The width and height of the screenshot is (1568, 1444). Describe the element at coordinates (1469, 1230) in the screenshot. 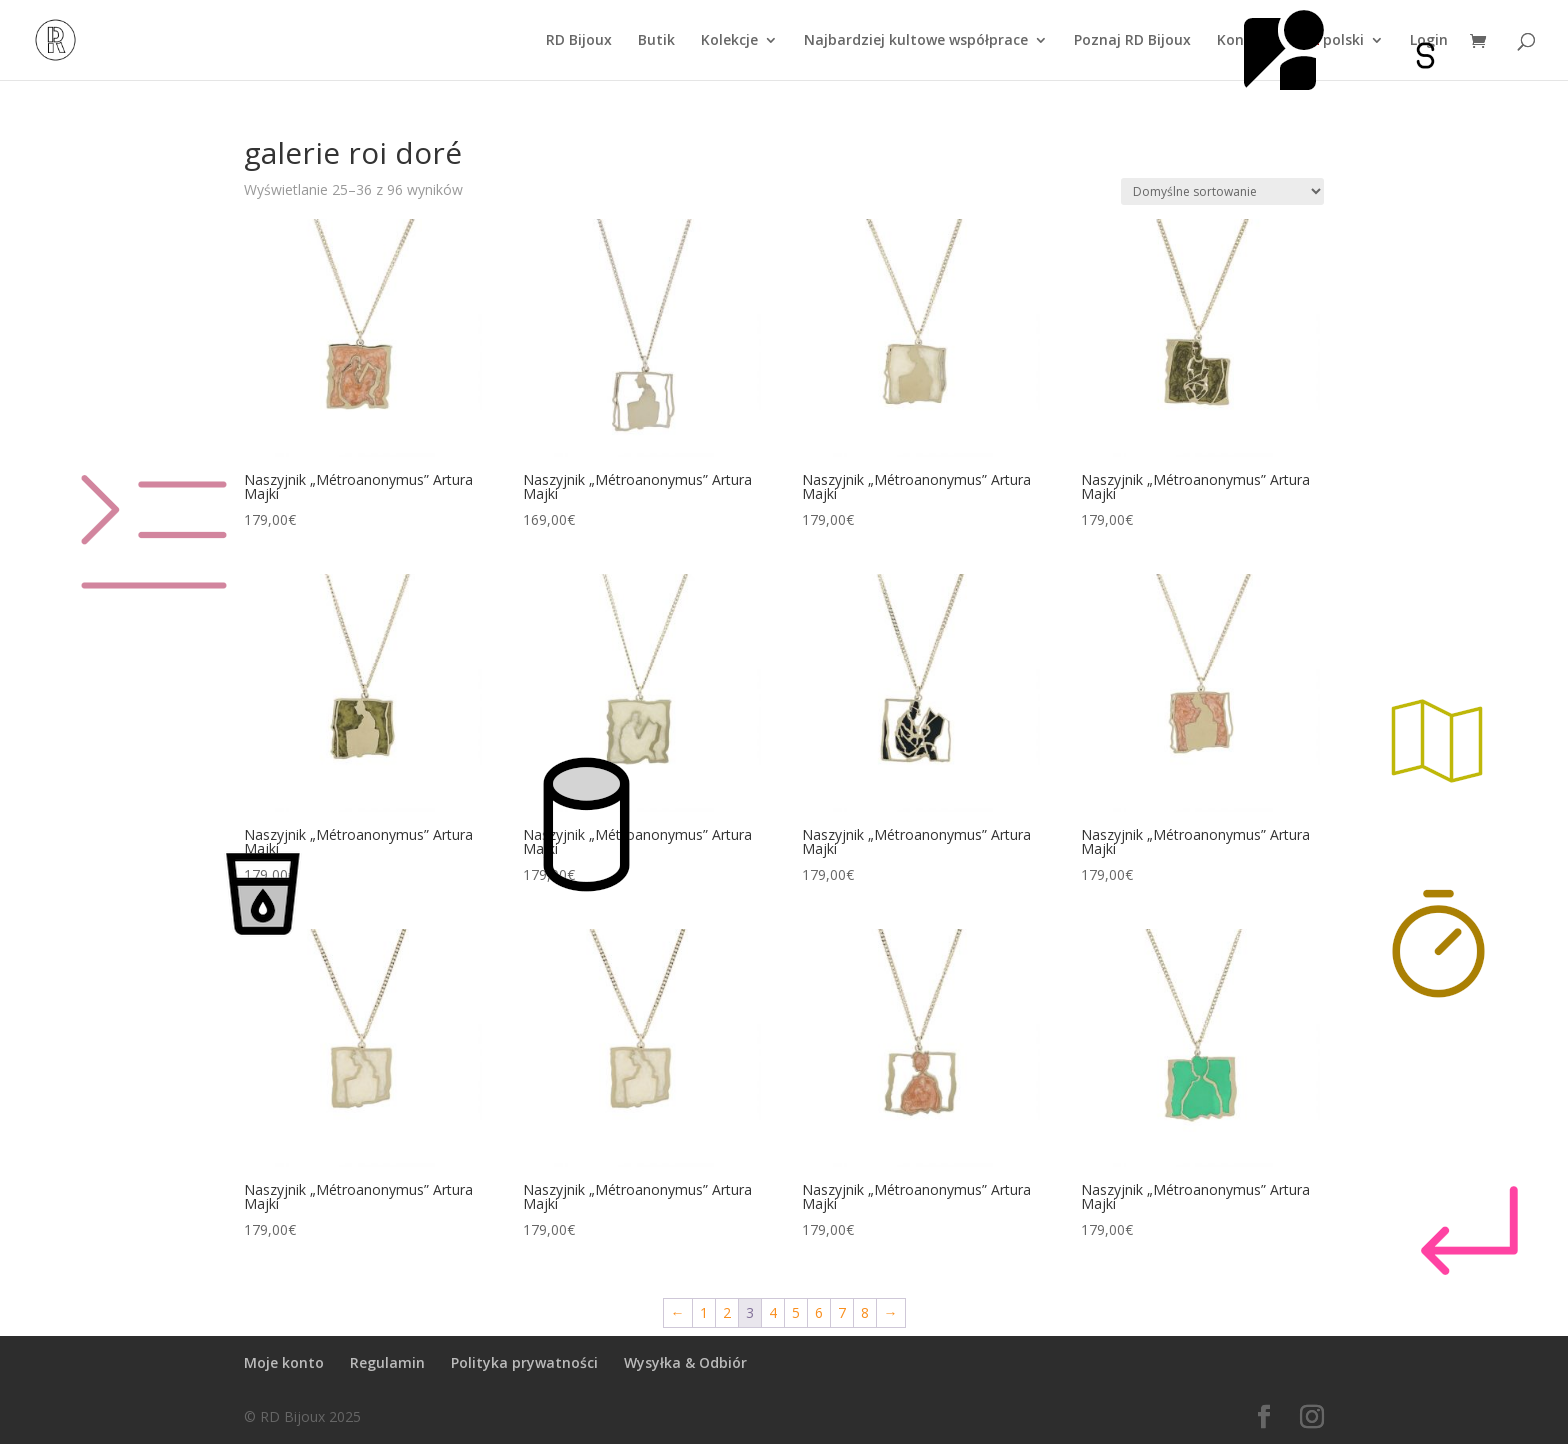

I see `return to previous line or entry` at that location.